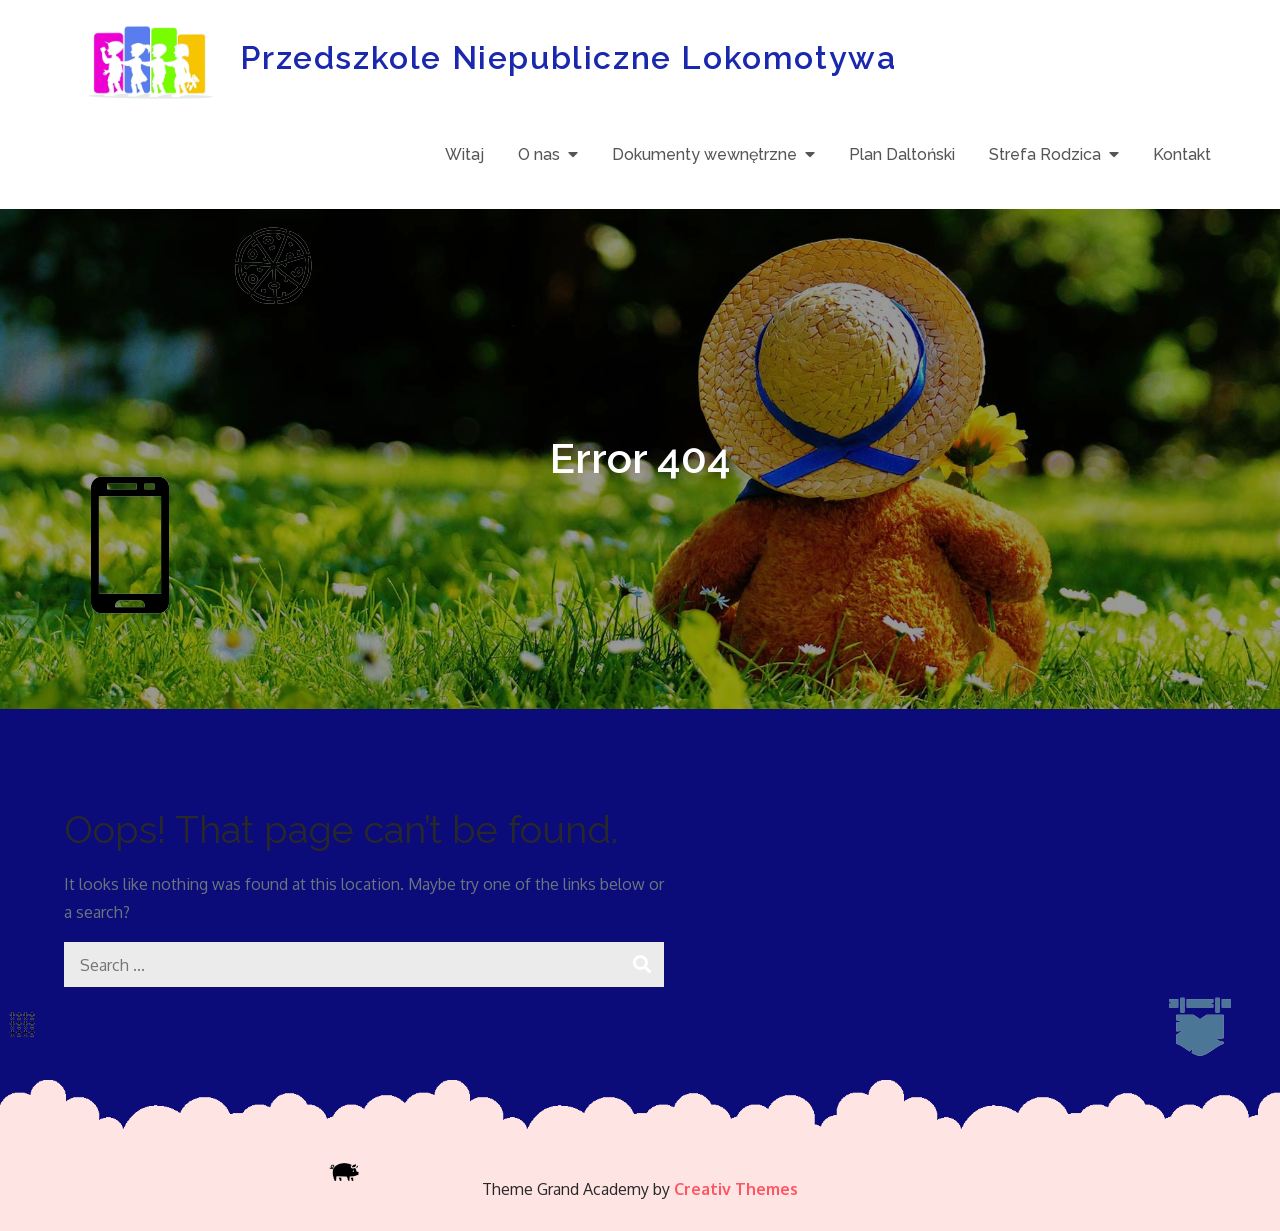 The image size is (1280, 1231). Describe the element at coordinates (22, 1024) in the screenshot. I see `indicates a group or team of players` at that location.